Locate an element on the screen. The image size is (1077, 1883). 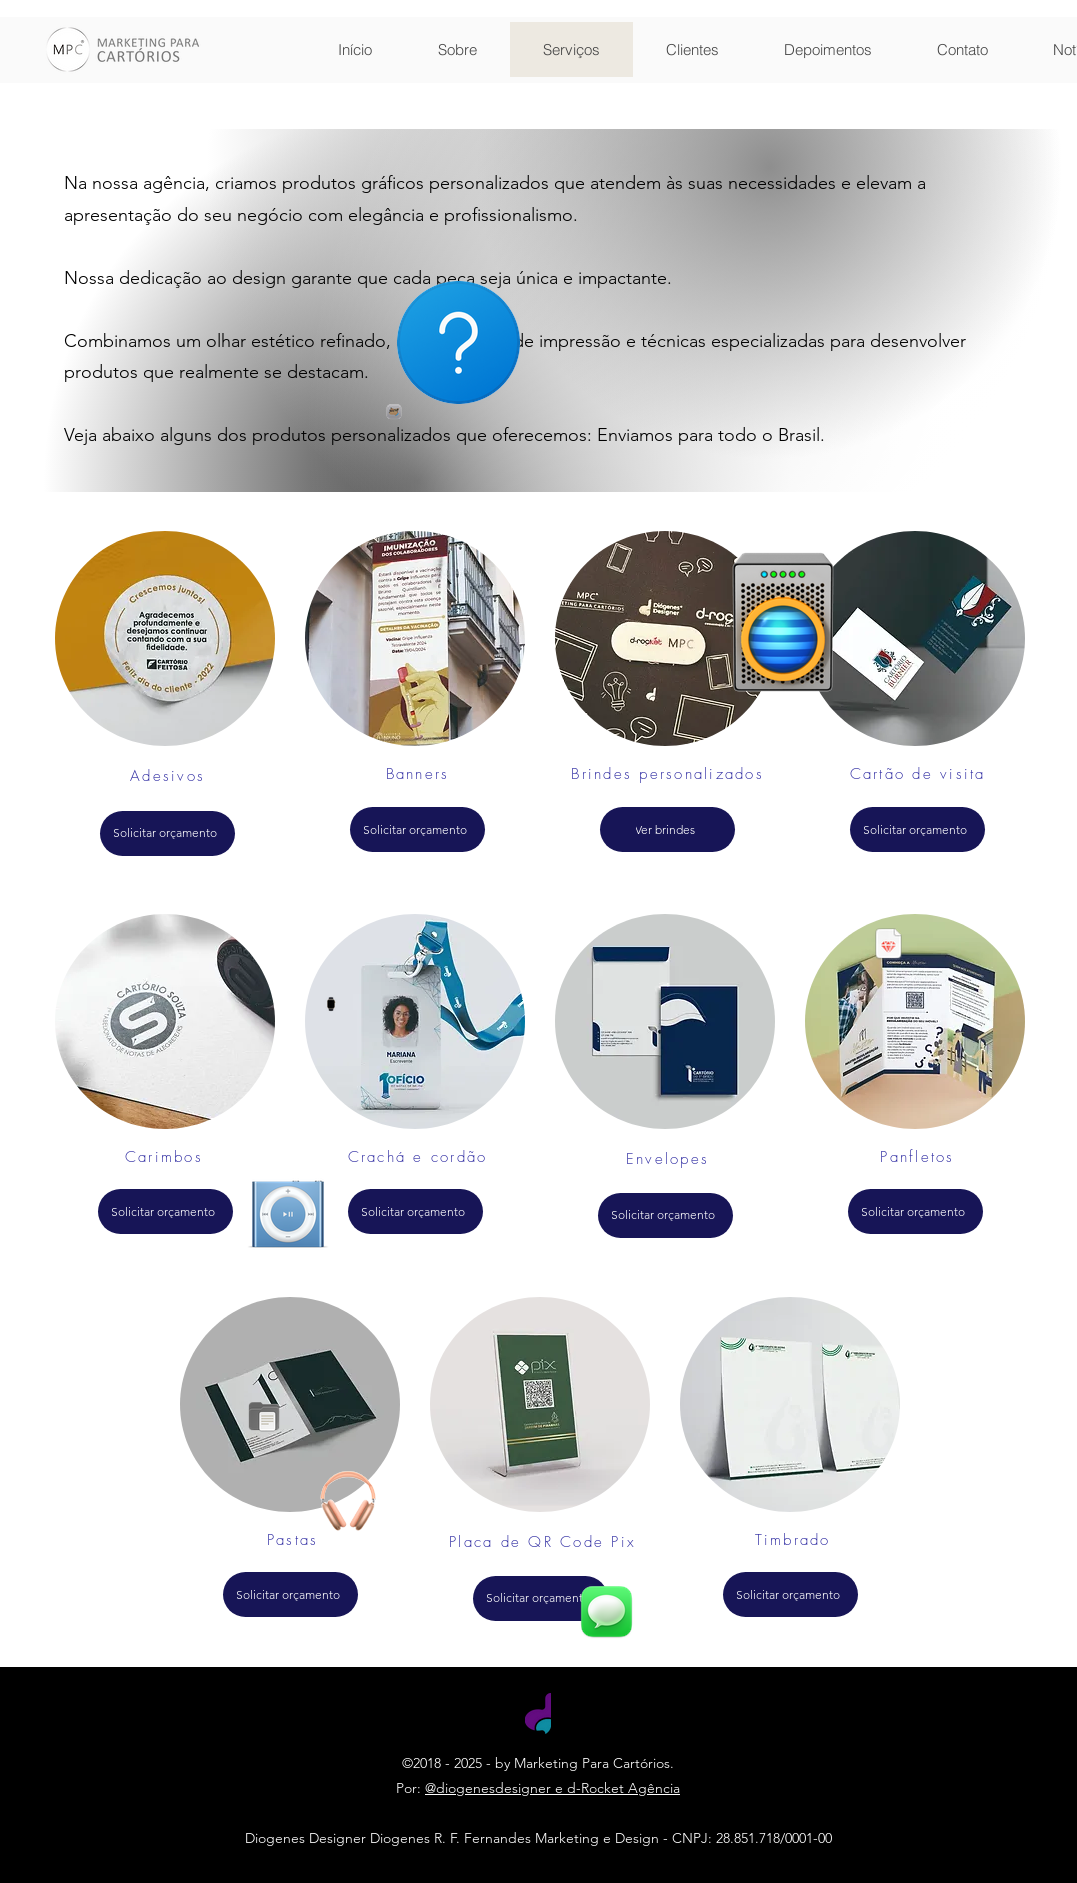
iPod shuffle device connected is located at coordinates (288, 1214).